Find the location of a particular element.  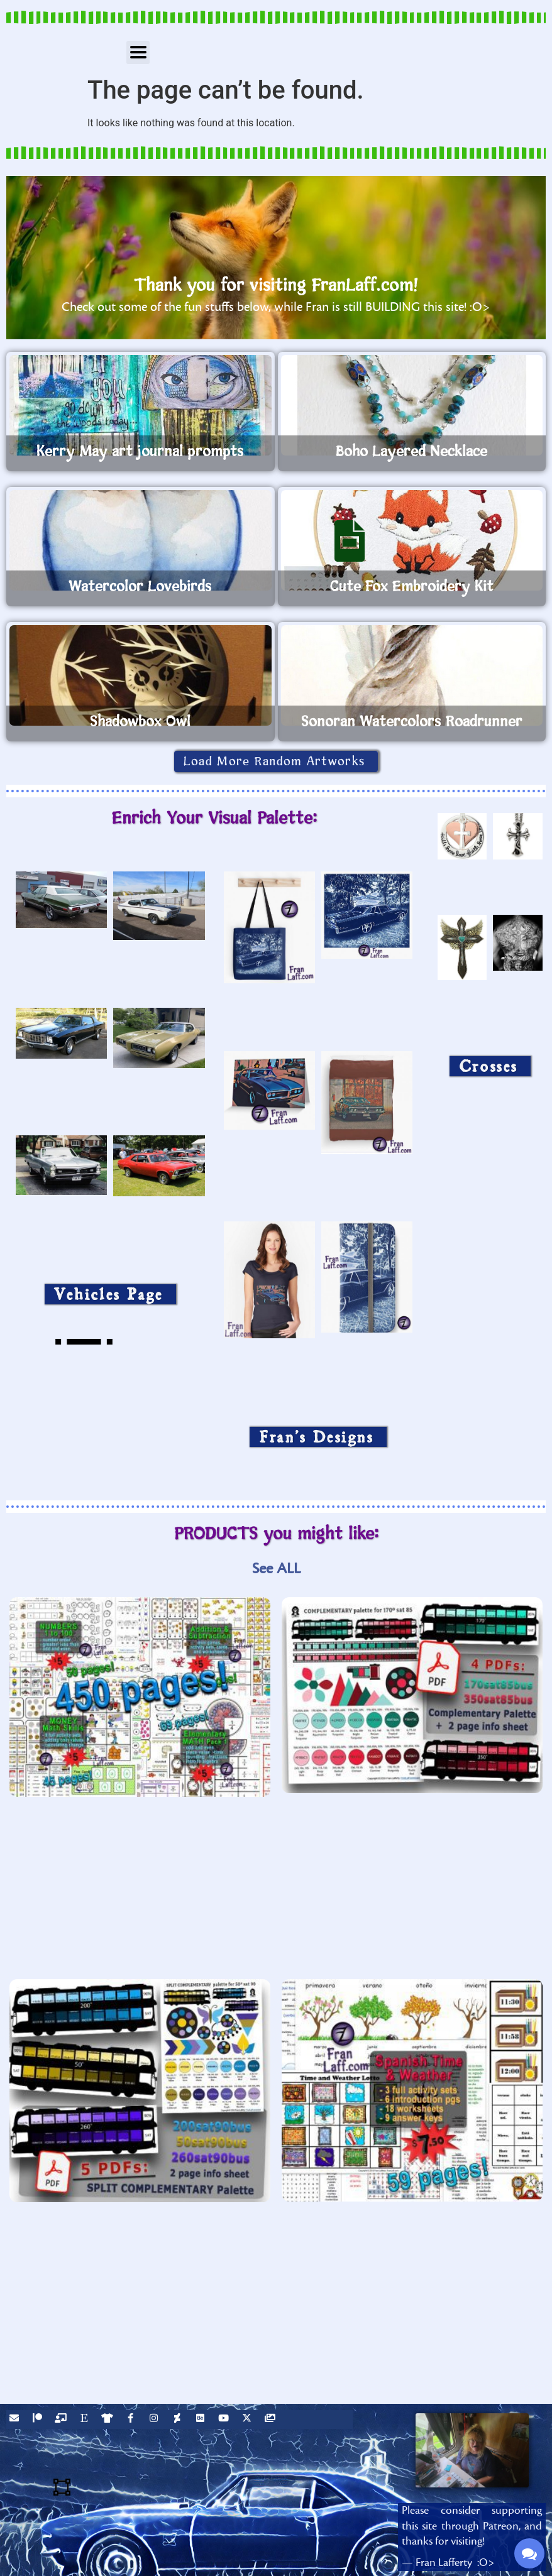

open Google Slides is located at coordinates (350, 541).